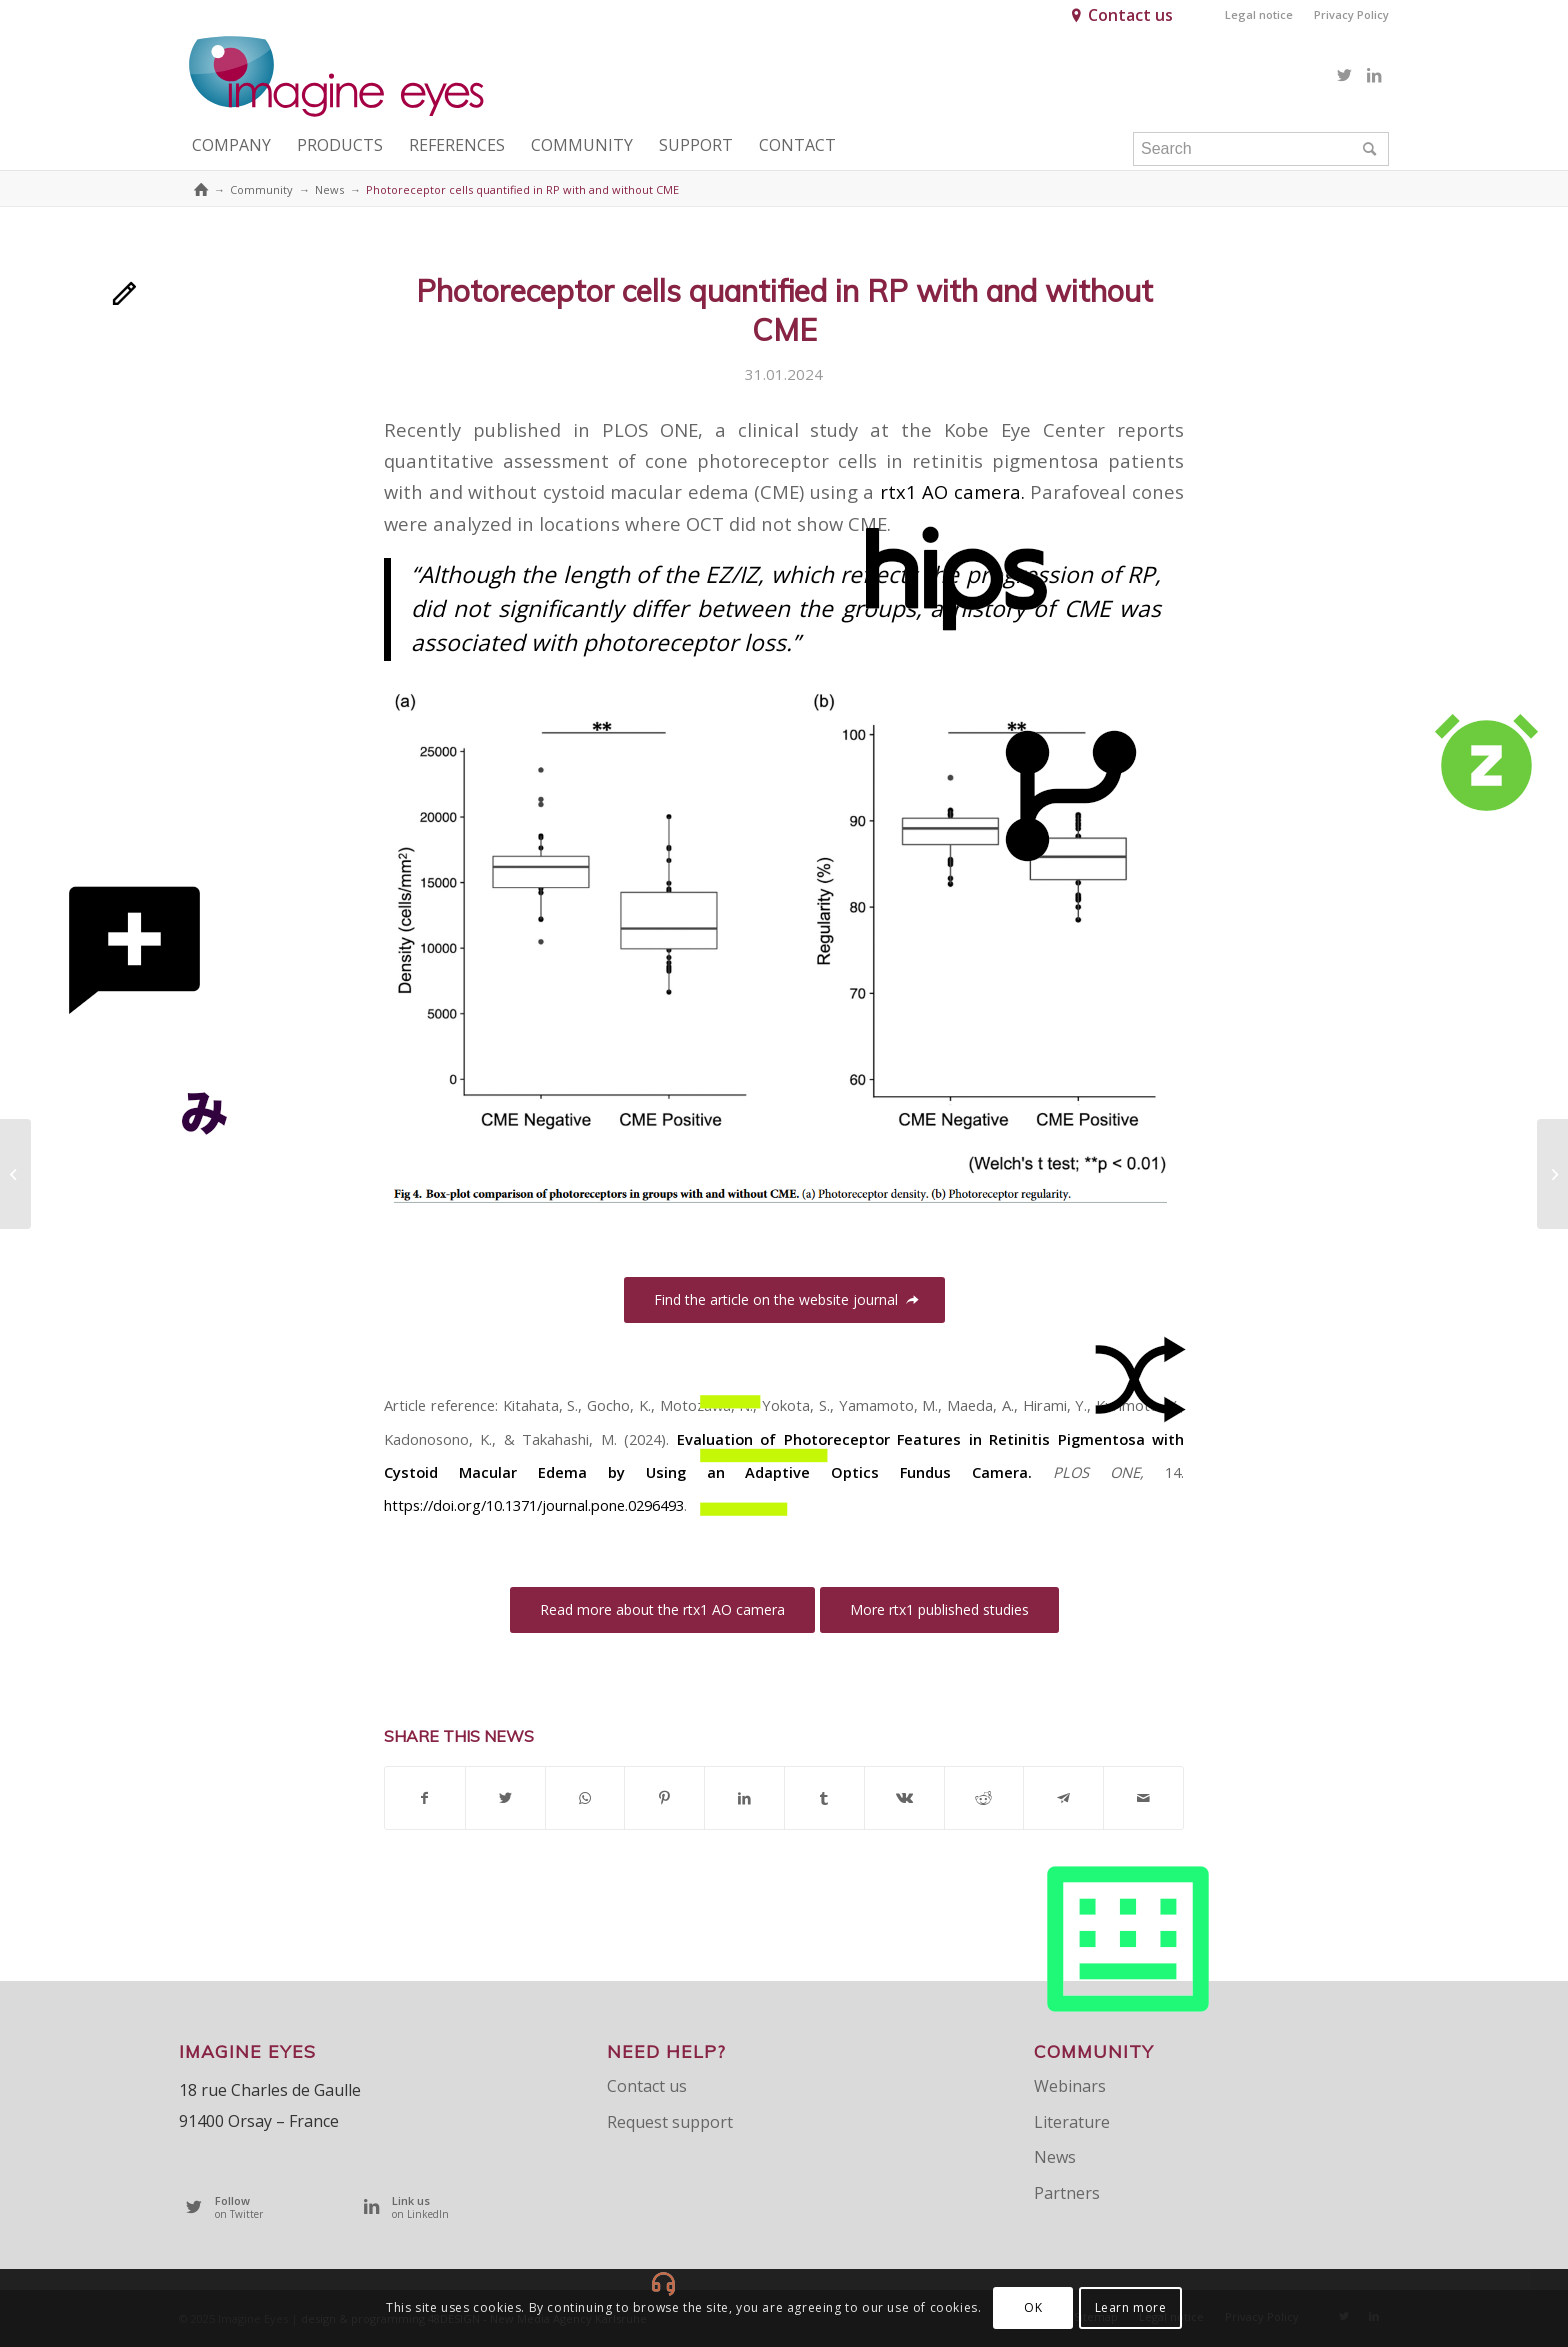 The image size is (1568, 2347). What do you see at coordinates (134, 945) in the screenshot?
I see `start a new chat conversation` at bounding box center [134, 945].